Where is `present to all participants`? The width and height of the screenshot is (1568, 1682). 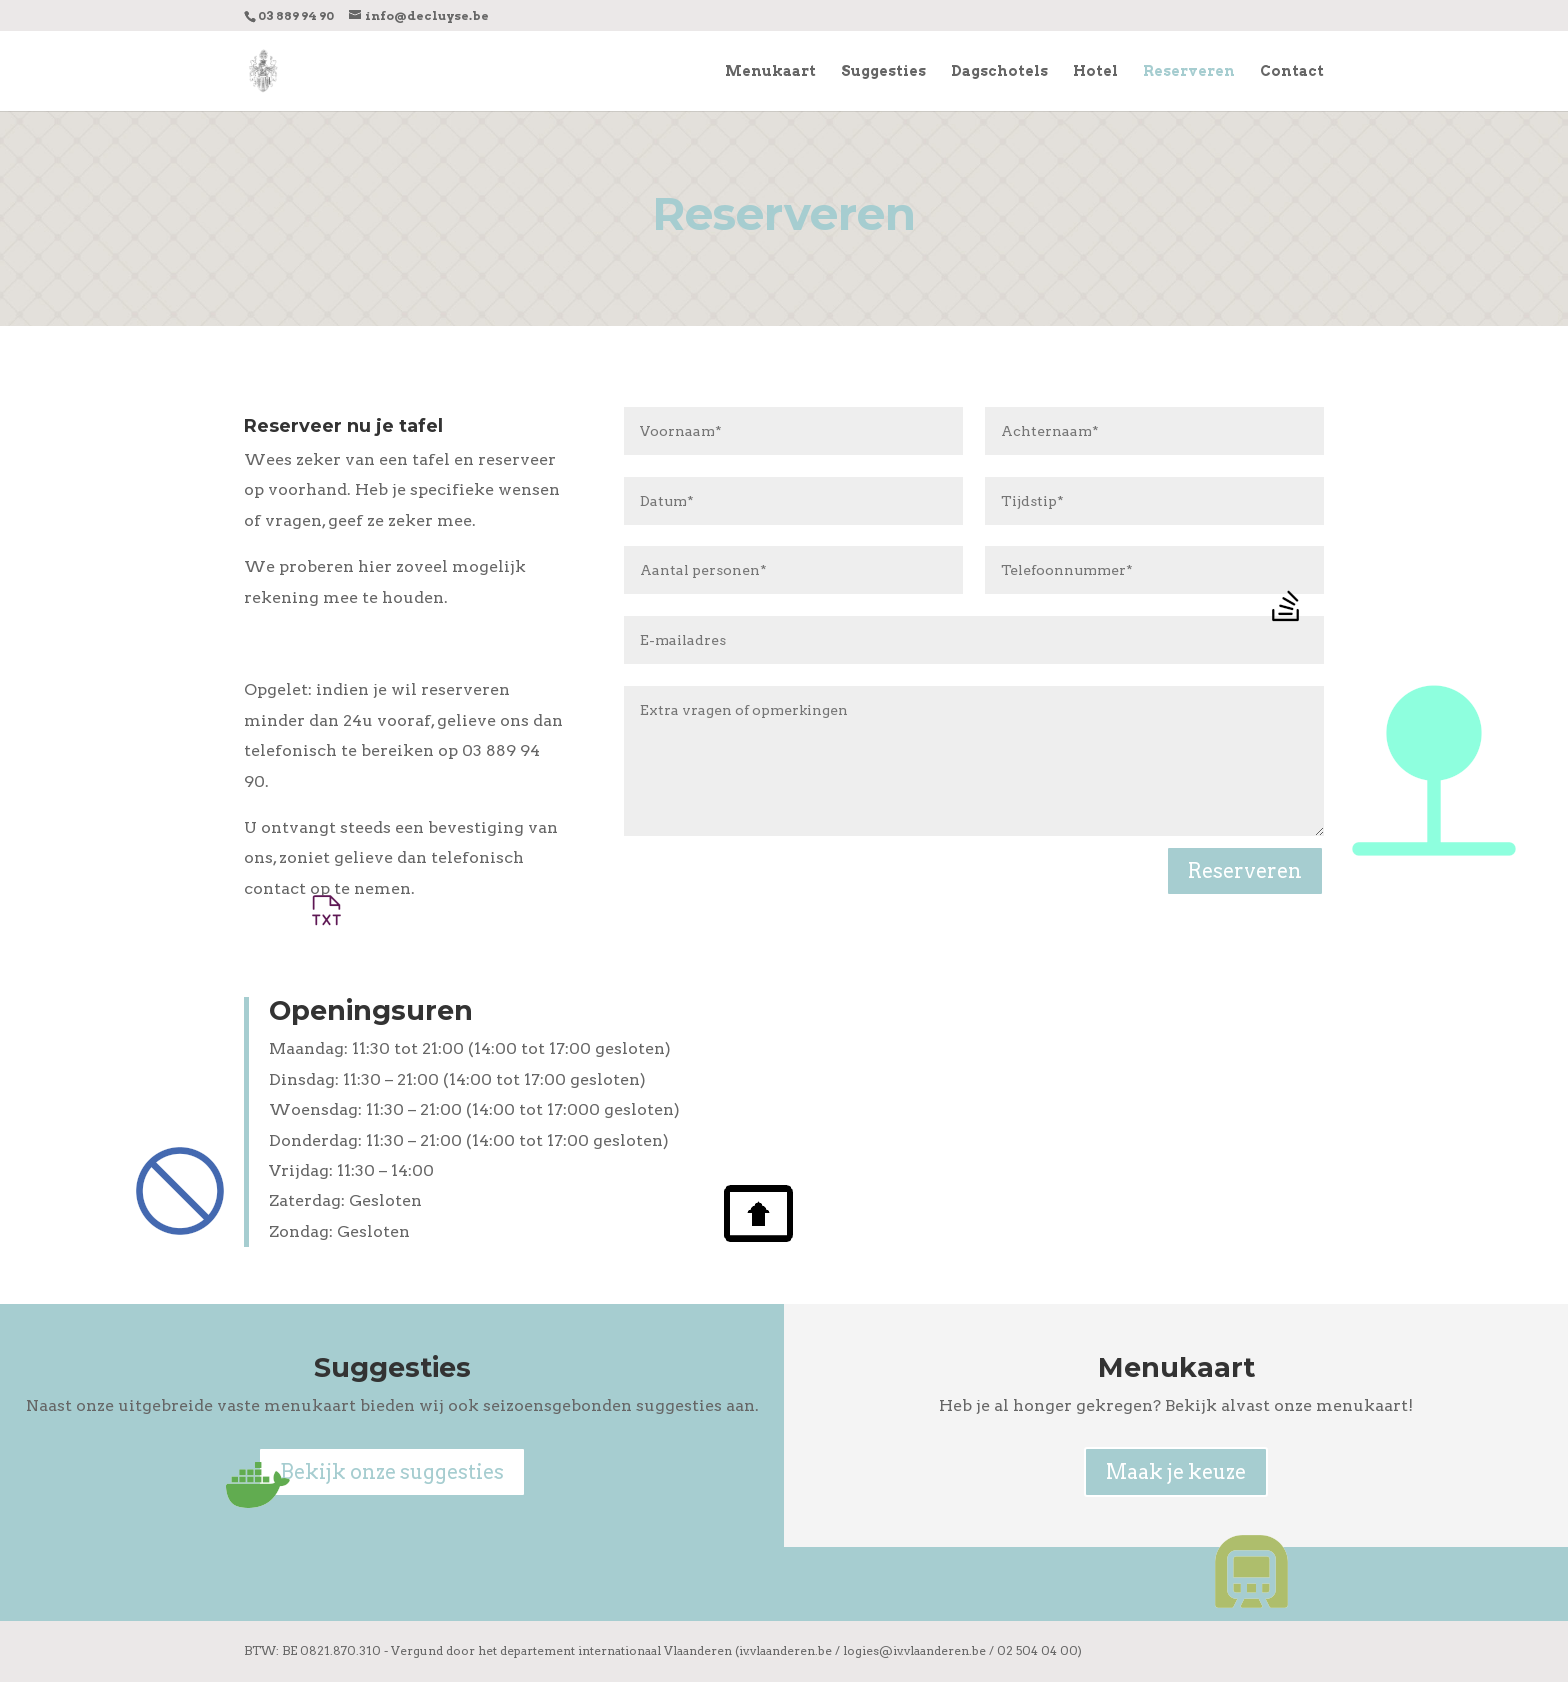
present to all participants is located at coordinates (758, 1213).